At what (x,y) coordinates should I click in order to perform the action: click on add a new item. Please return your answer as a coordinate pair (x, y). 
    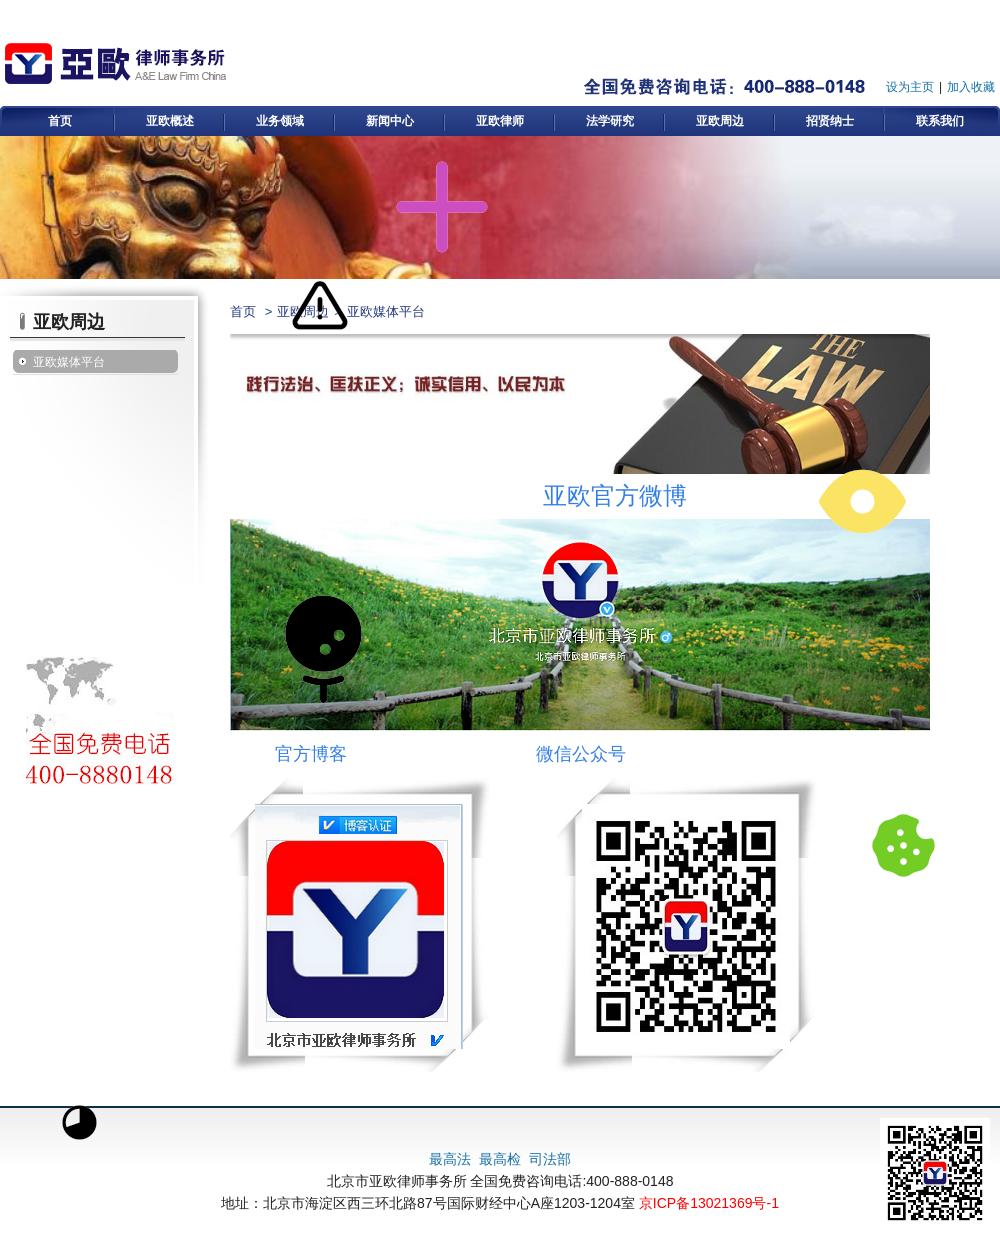
    Looking at the image, I should click on (442, 207).